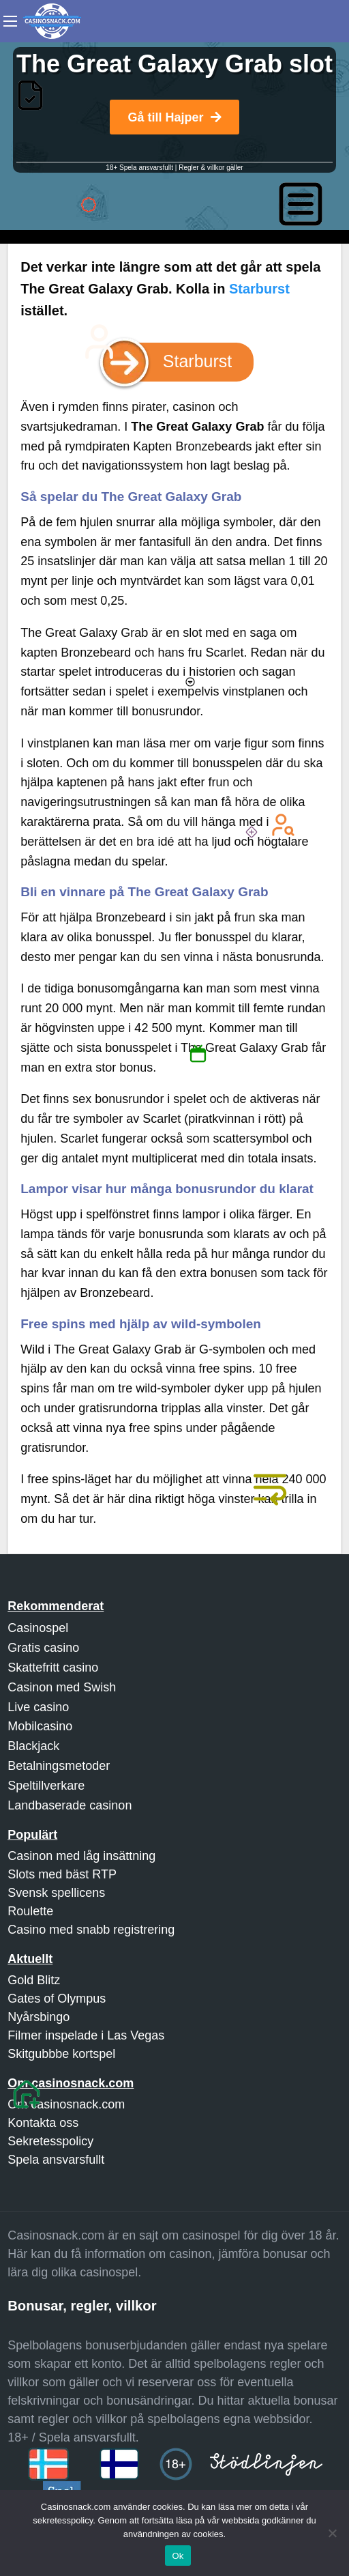 The width and height of the screenshot is (349, 2576). Describe the element at coordinates (99, 341) in the screenshot. I see `view your profile` at that location.